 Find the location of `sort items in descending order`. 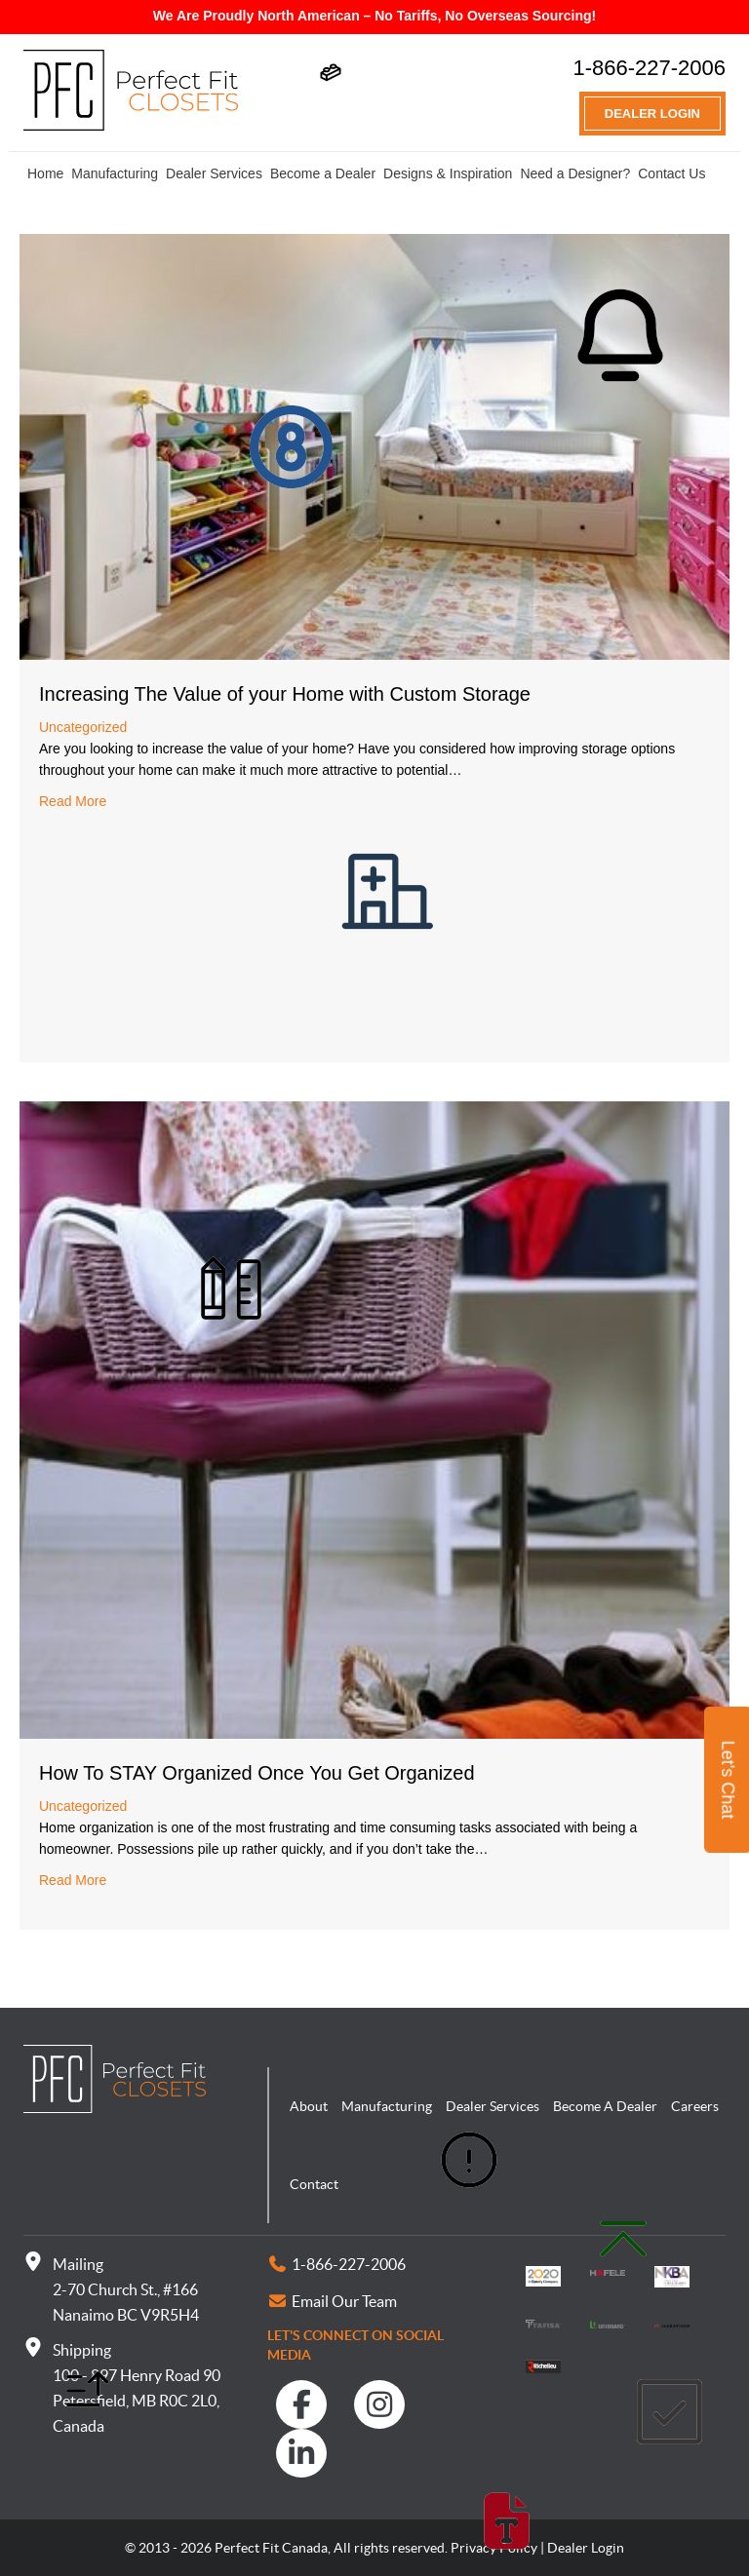

sort items in descending order is located at coordinates (86, 2391).